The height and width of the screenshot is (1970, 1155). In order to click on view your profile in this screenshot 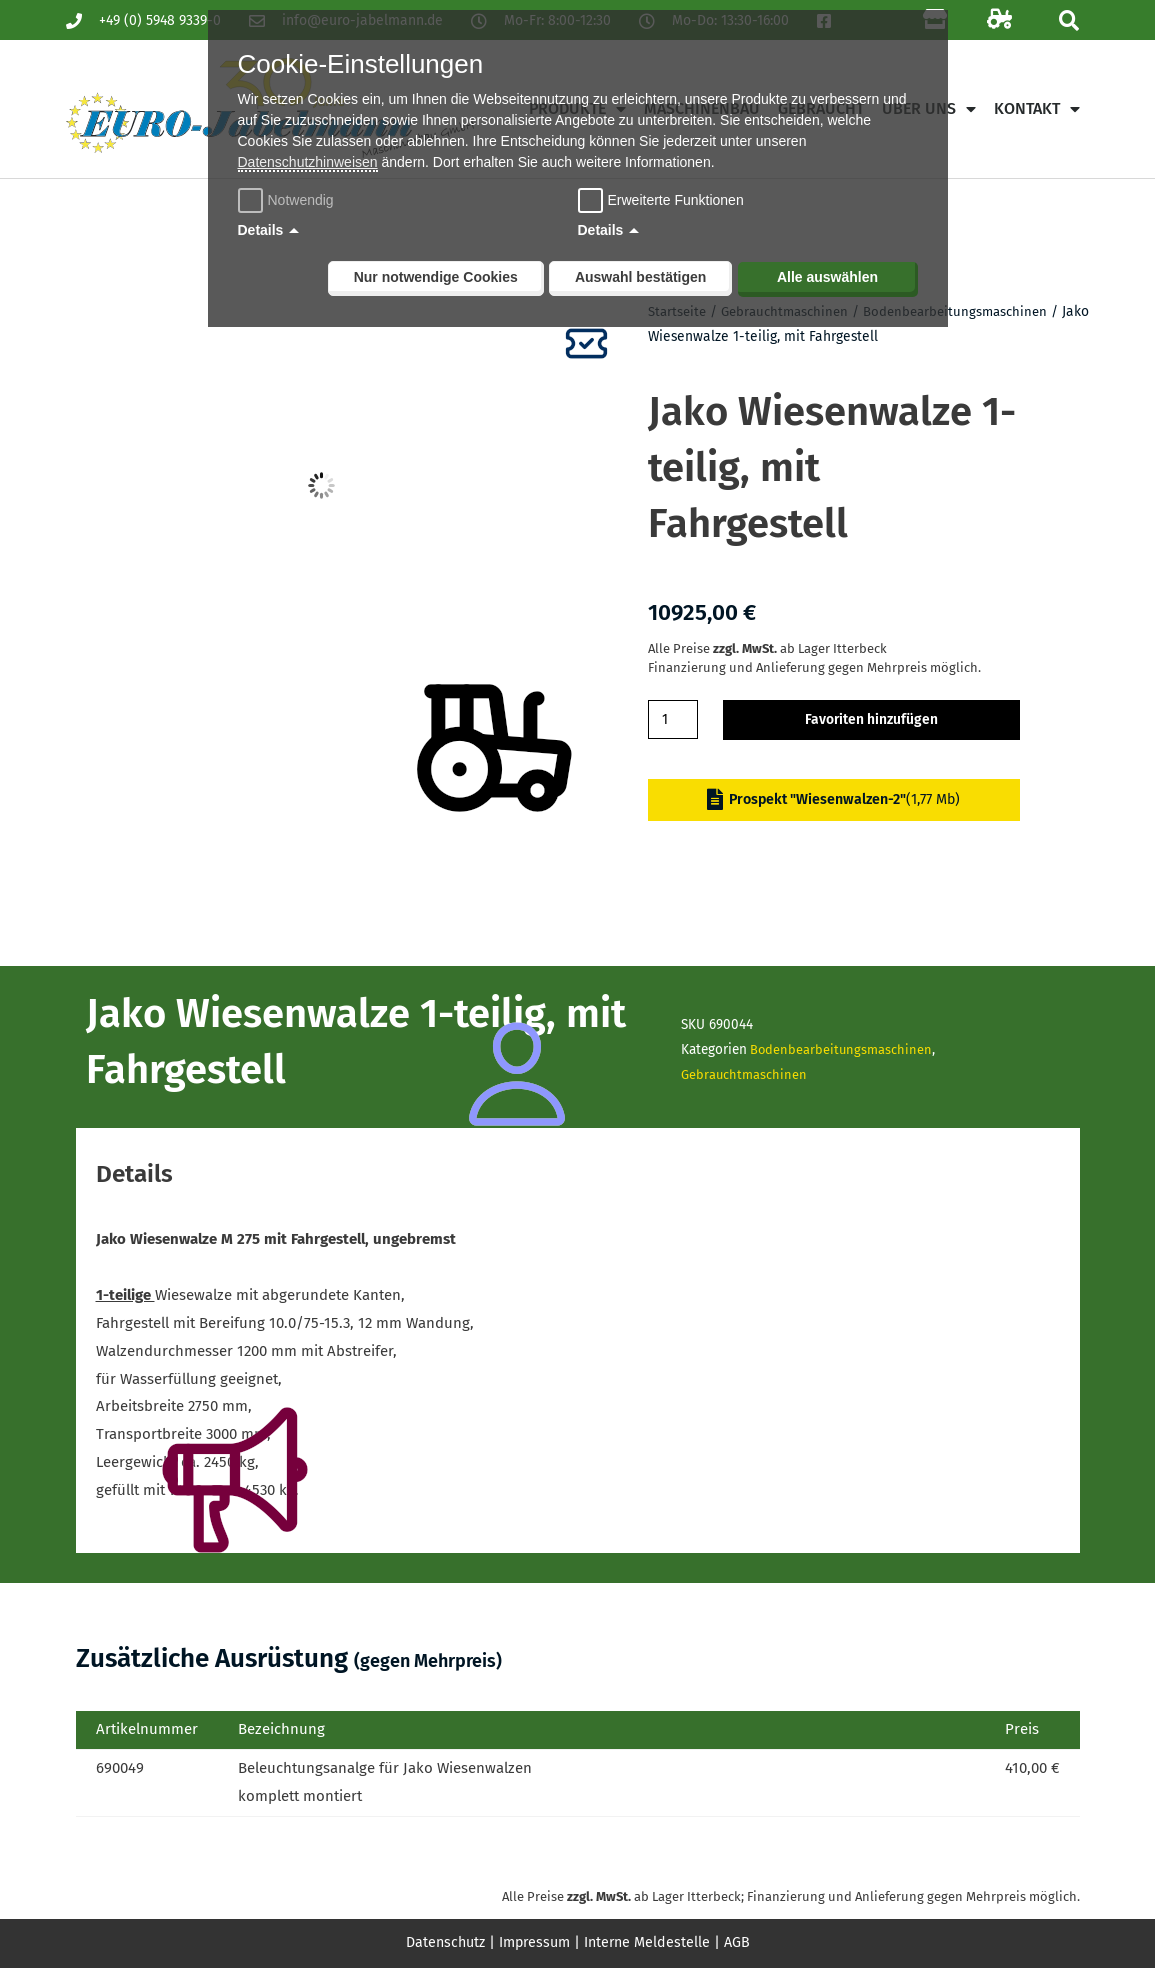, I will do `click(517, 1074)`.